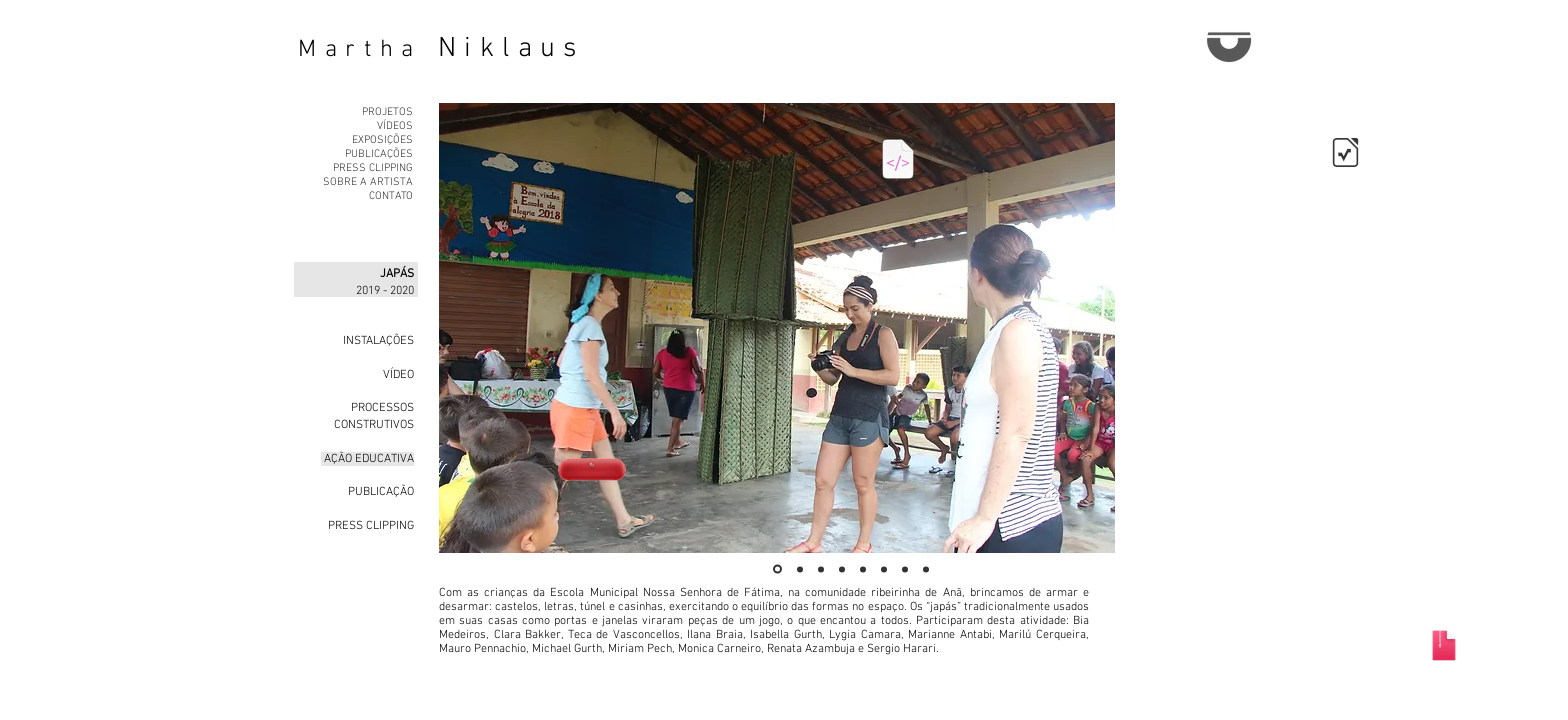 The image size is (1568, 720). What do you see at coordinates (592, 470) in the screenshot?
I see `beats pill bluetooth speaker connected` at bounding box center [592, 470].